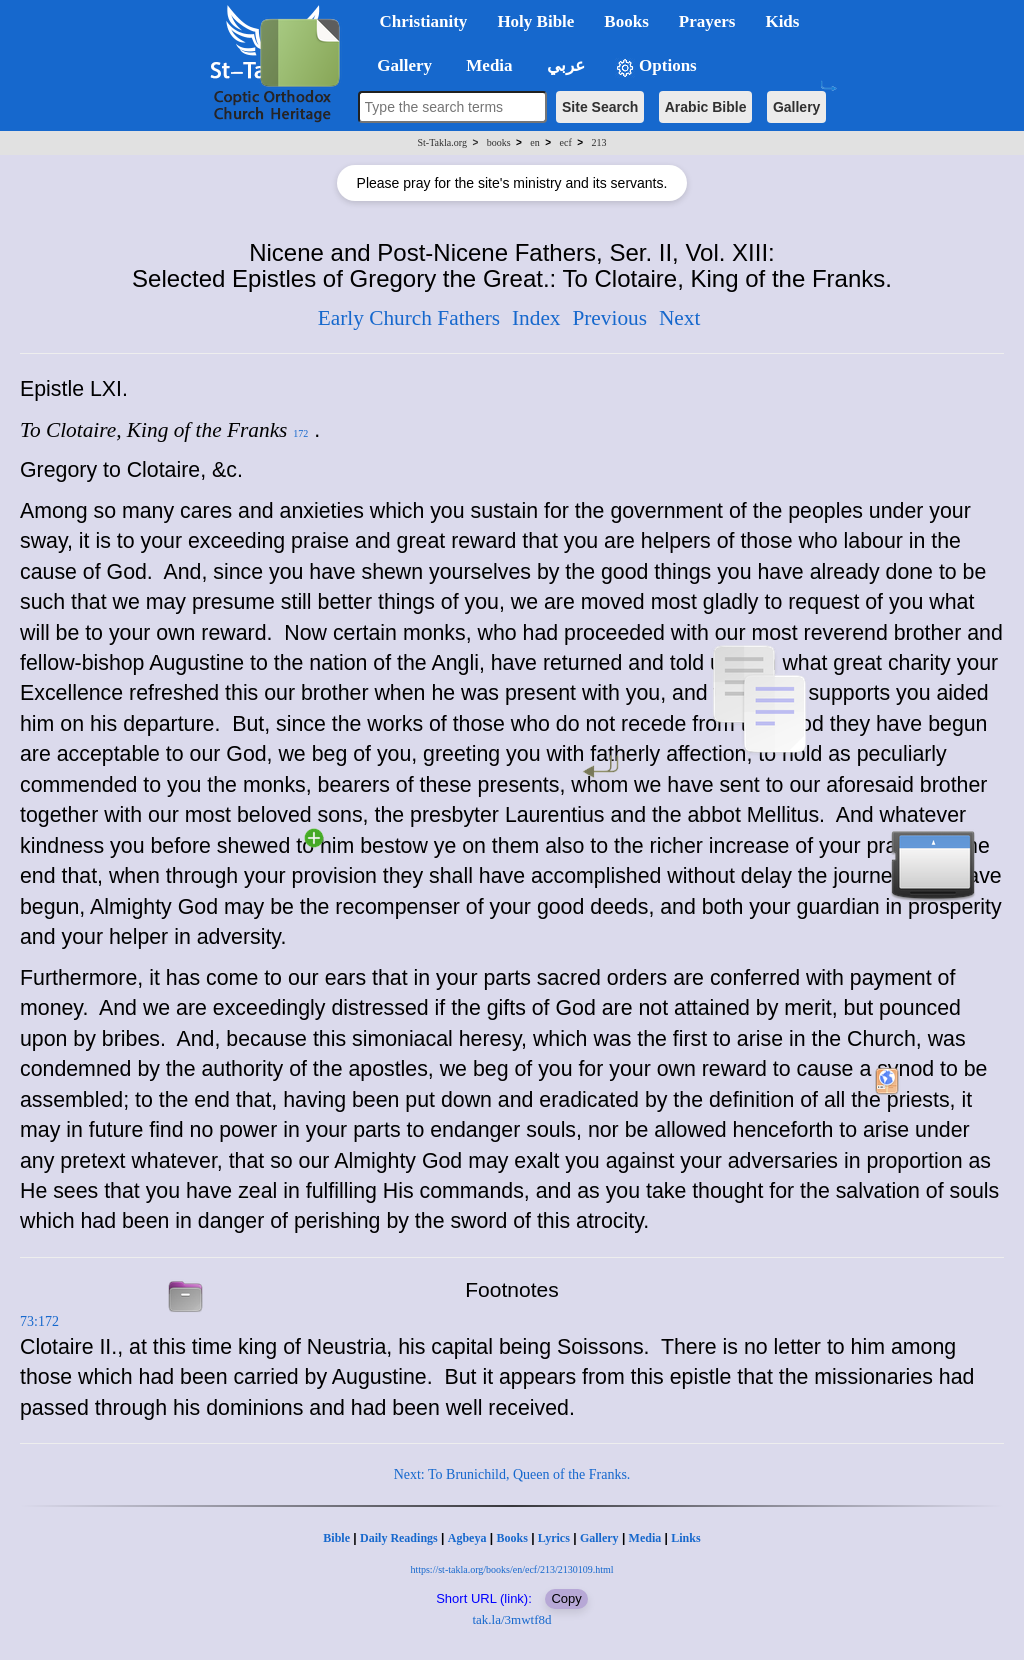  I want to click on add a new item to the list, so click(314, 838).